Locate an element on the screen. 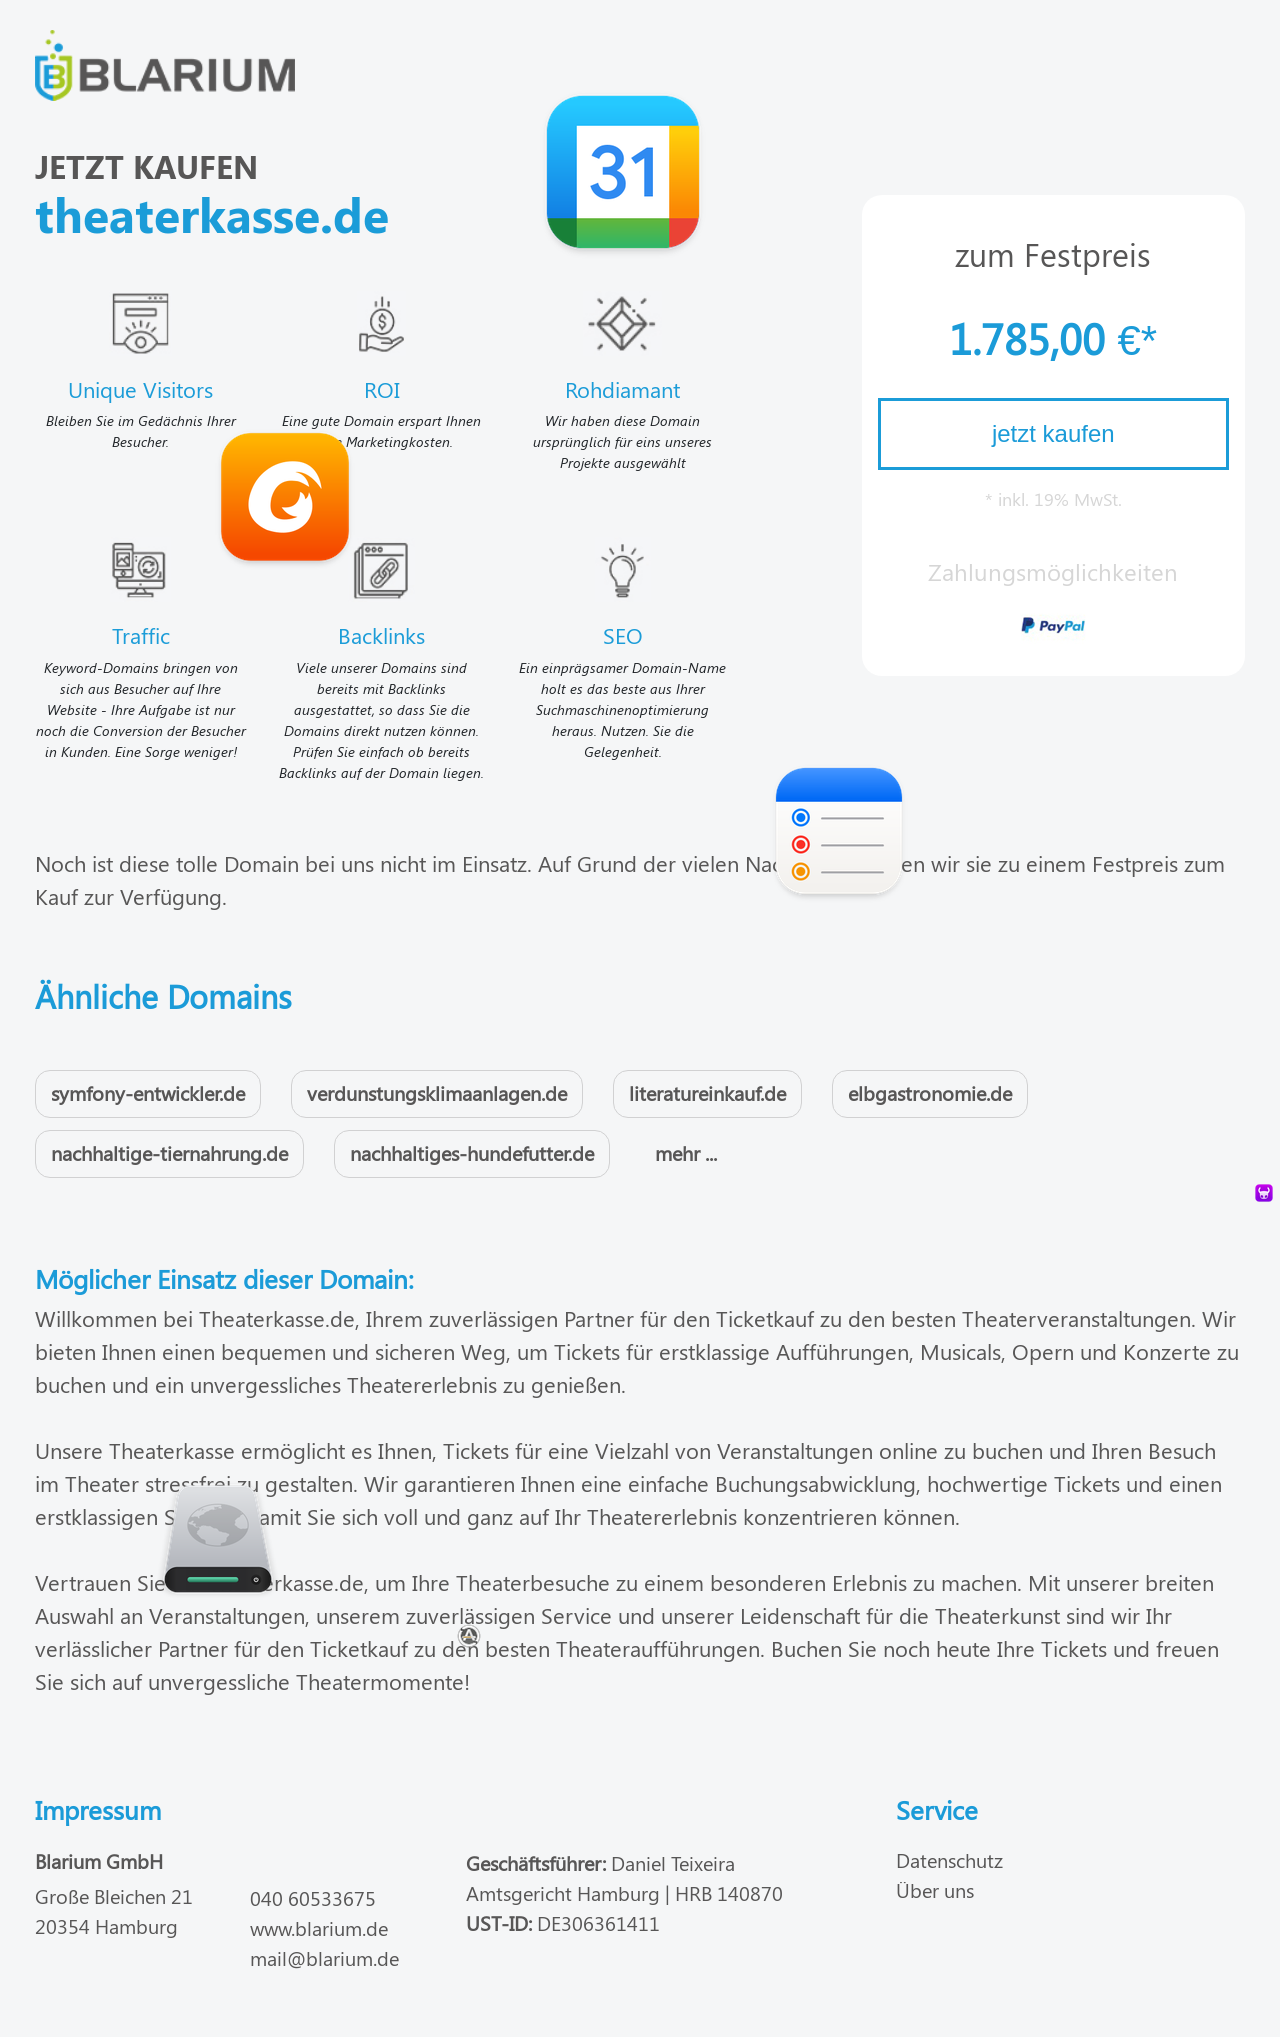 Image resolution: width=1280 pixels, height=2037 pixels. launch hollow knight game is located at coordinates (1264, 1193).